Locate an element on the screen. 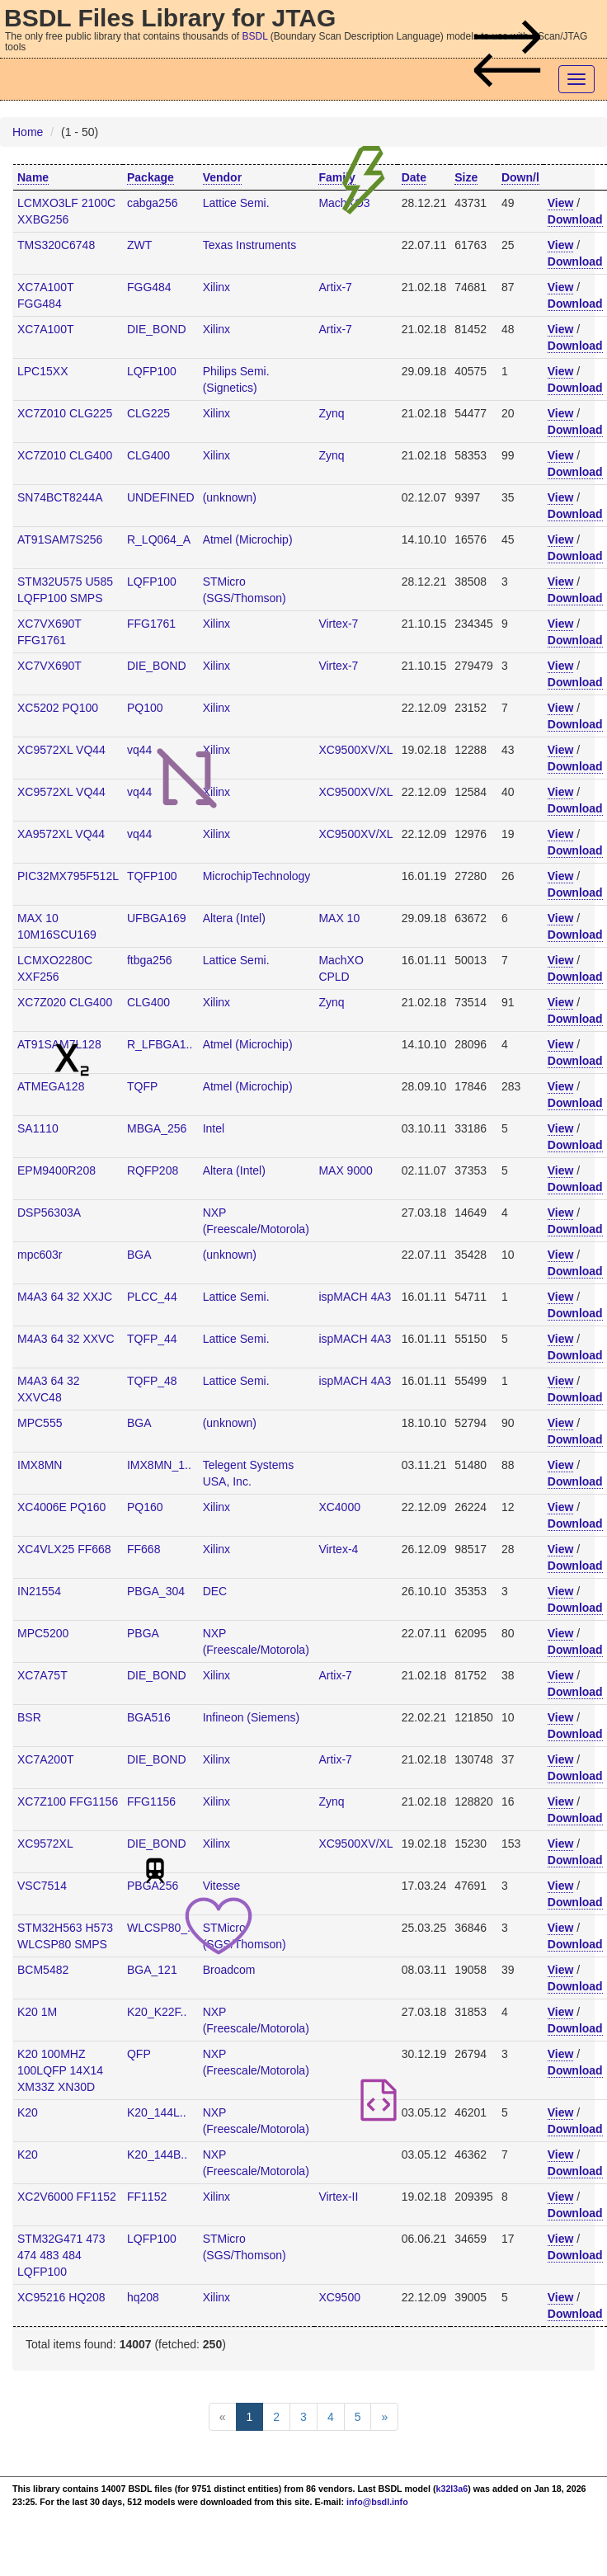 This screenshot has height=2576, width=607. swap or exchange items is located at coordinates (507, 54).